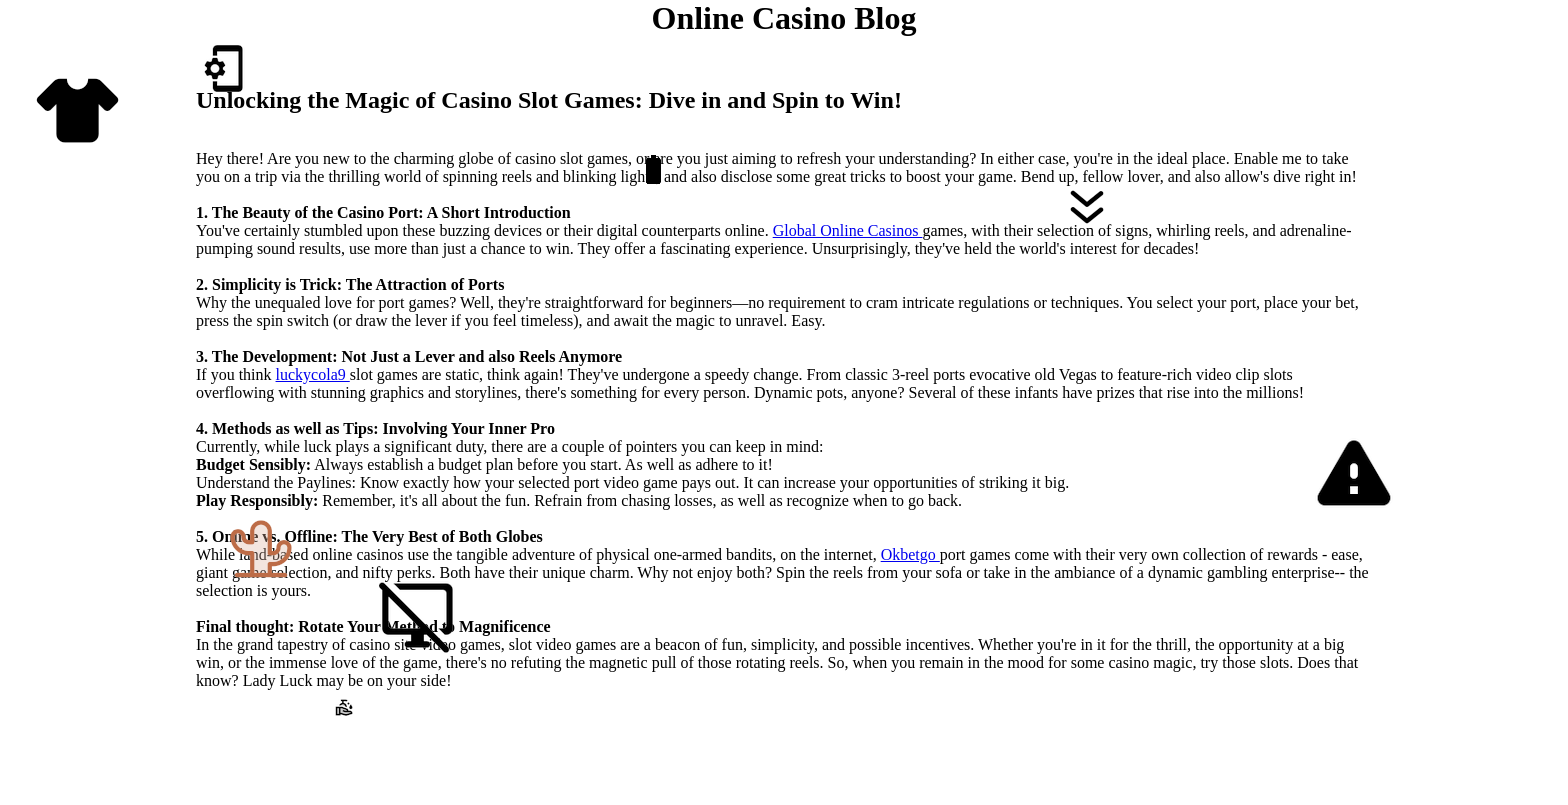 This screenshot has width=1568, height=805. I want to click on browse clothing or apparel items, so click(77, 108).